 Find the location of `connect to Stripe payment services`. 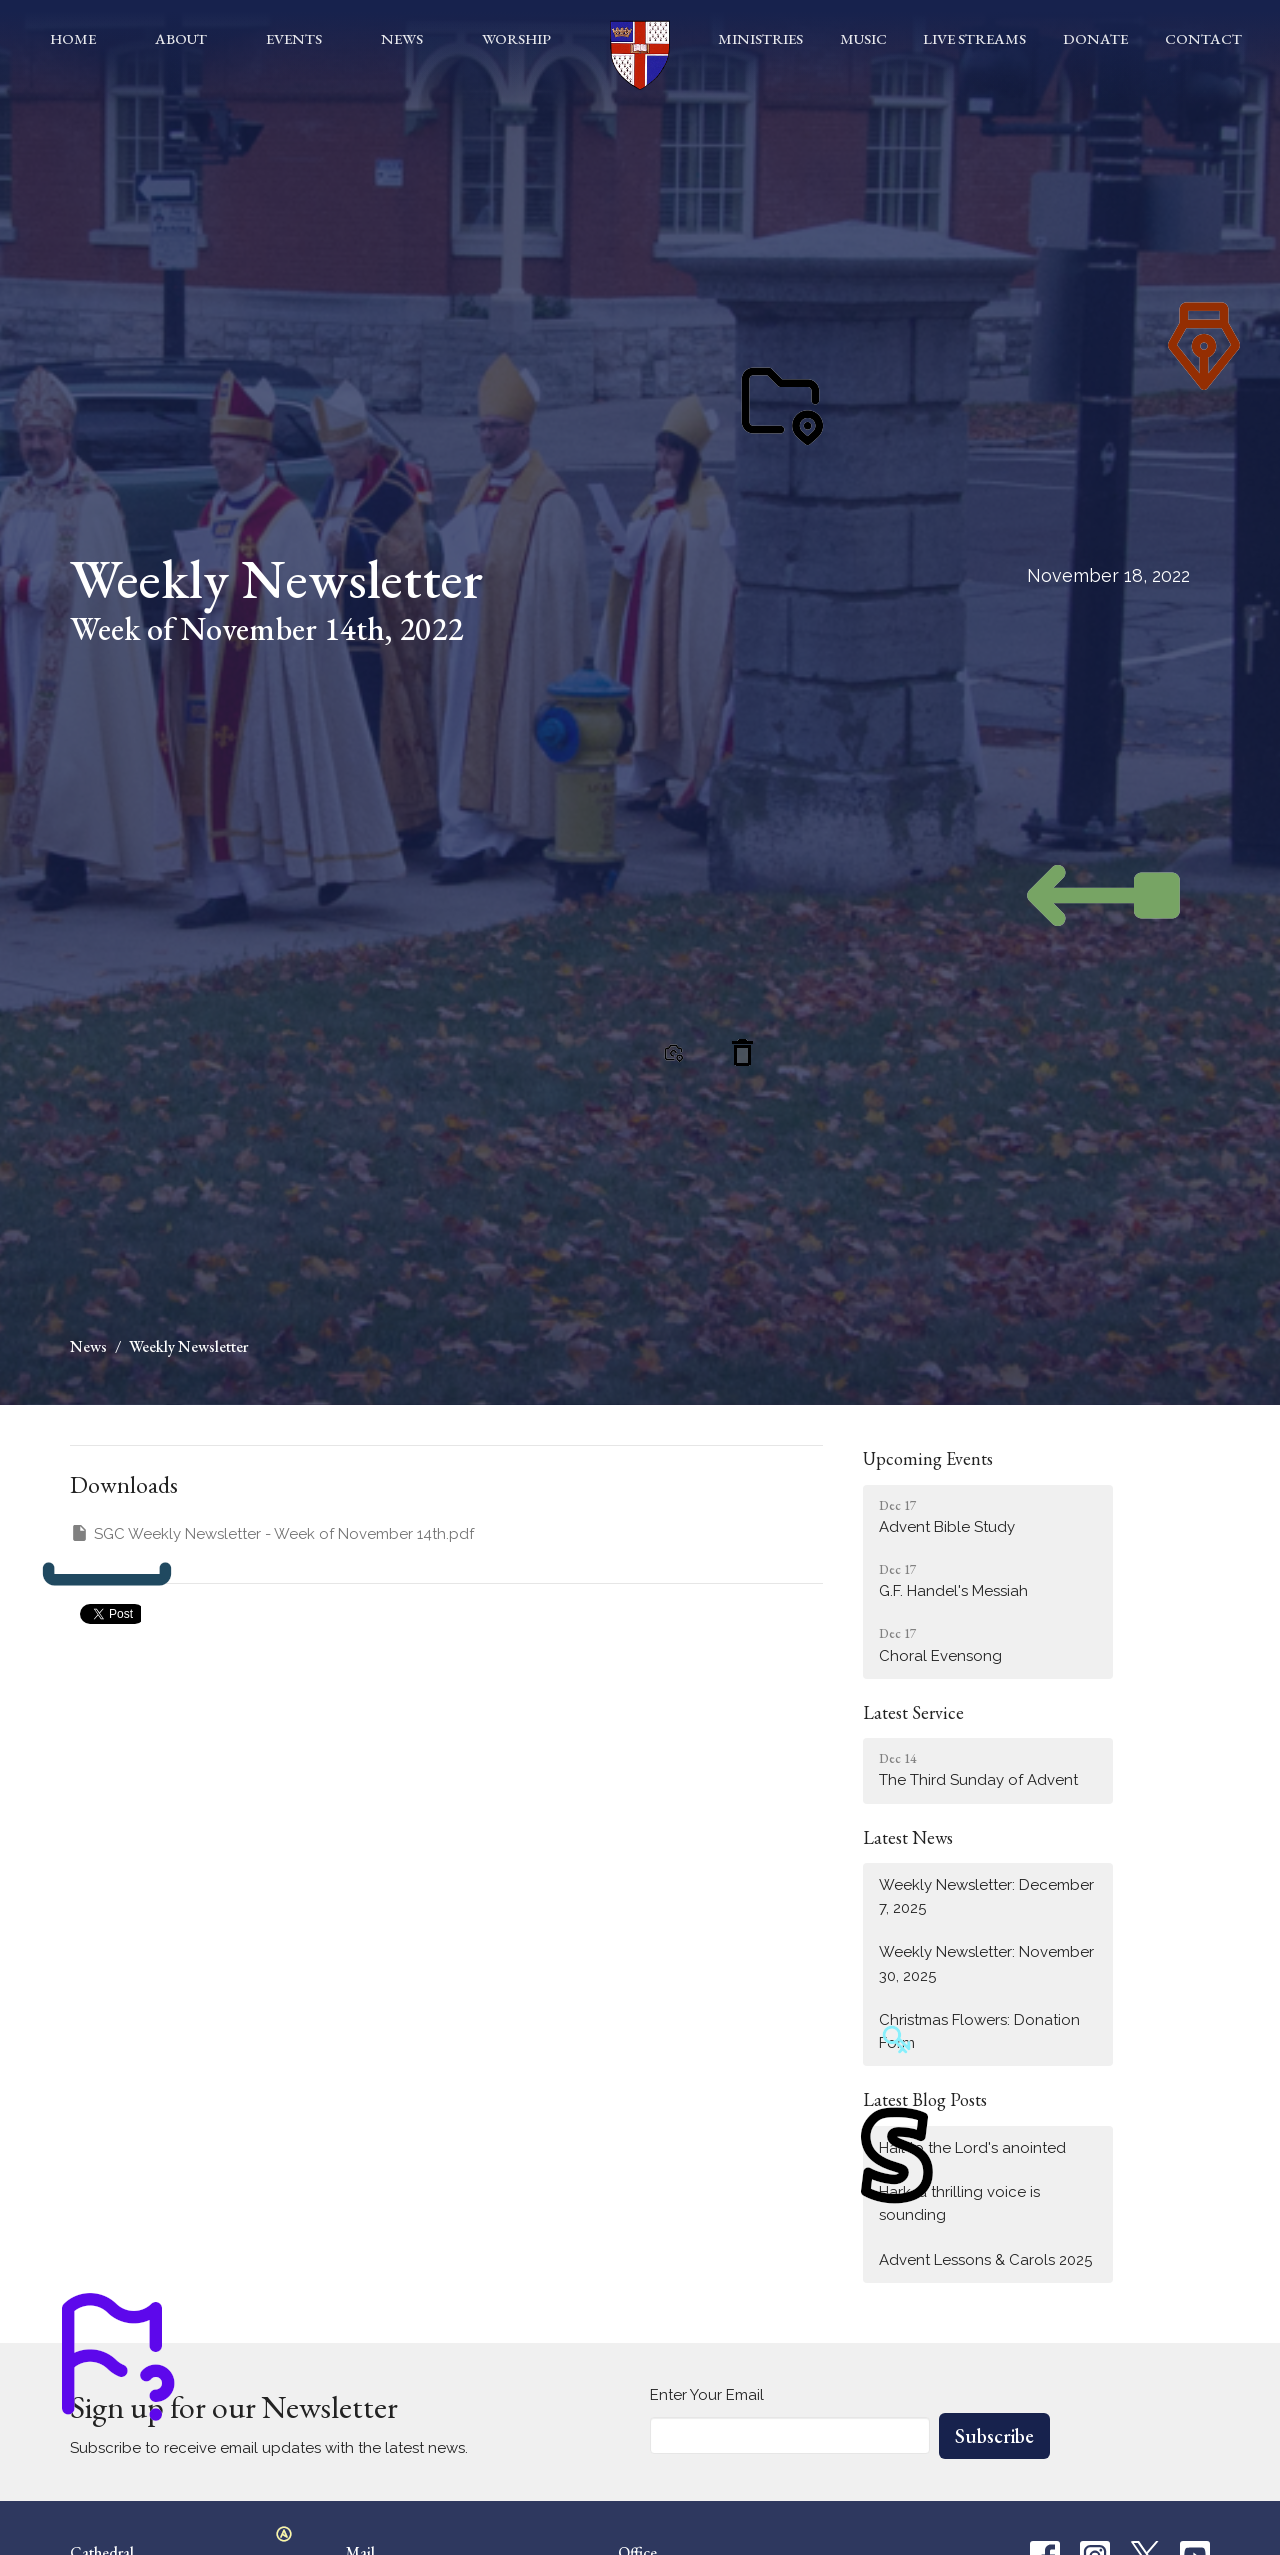

connect to Stripe payment services is located at coordinates (894, 2155).